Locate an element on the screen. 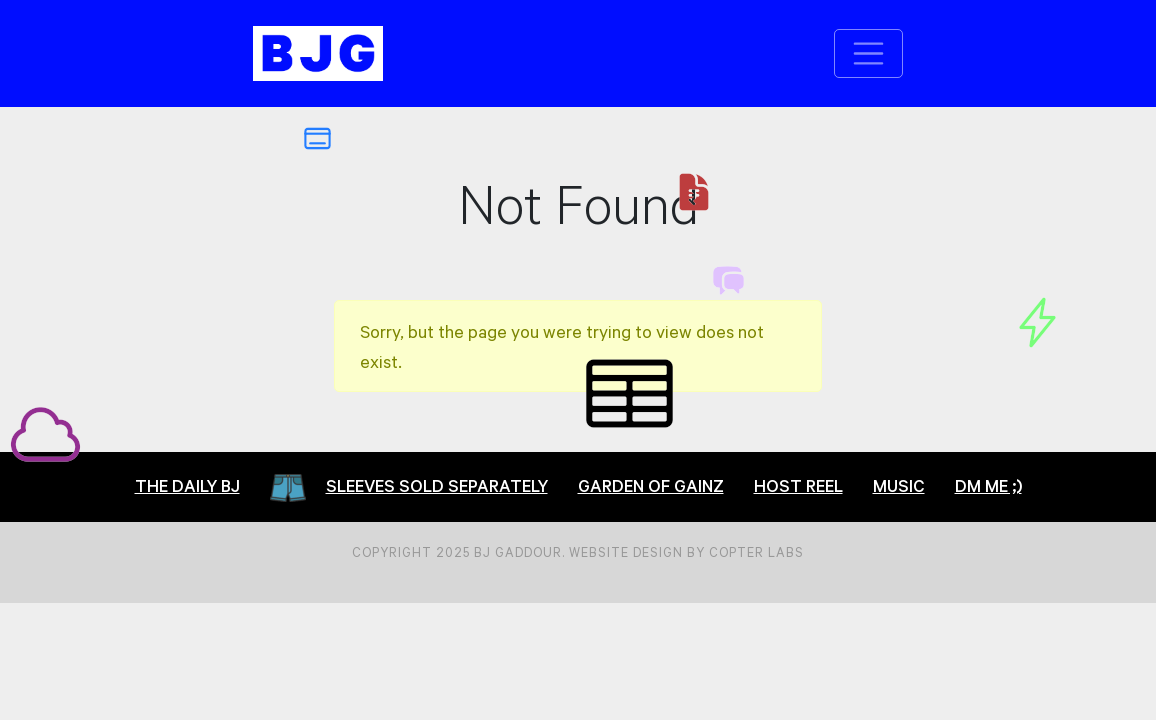  access cloud storage is located at coordinates (45, 434).